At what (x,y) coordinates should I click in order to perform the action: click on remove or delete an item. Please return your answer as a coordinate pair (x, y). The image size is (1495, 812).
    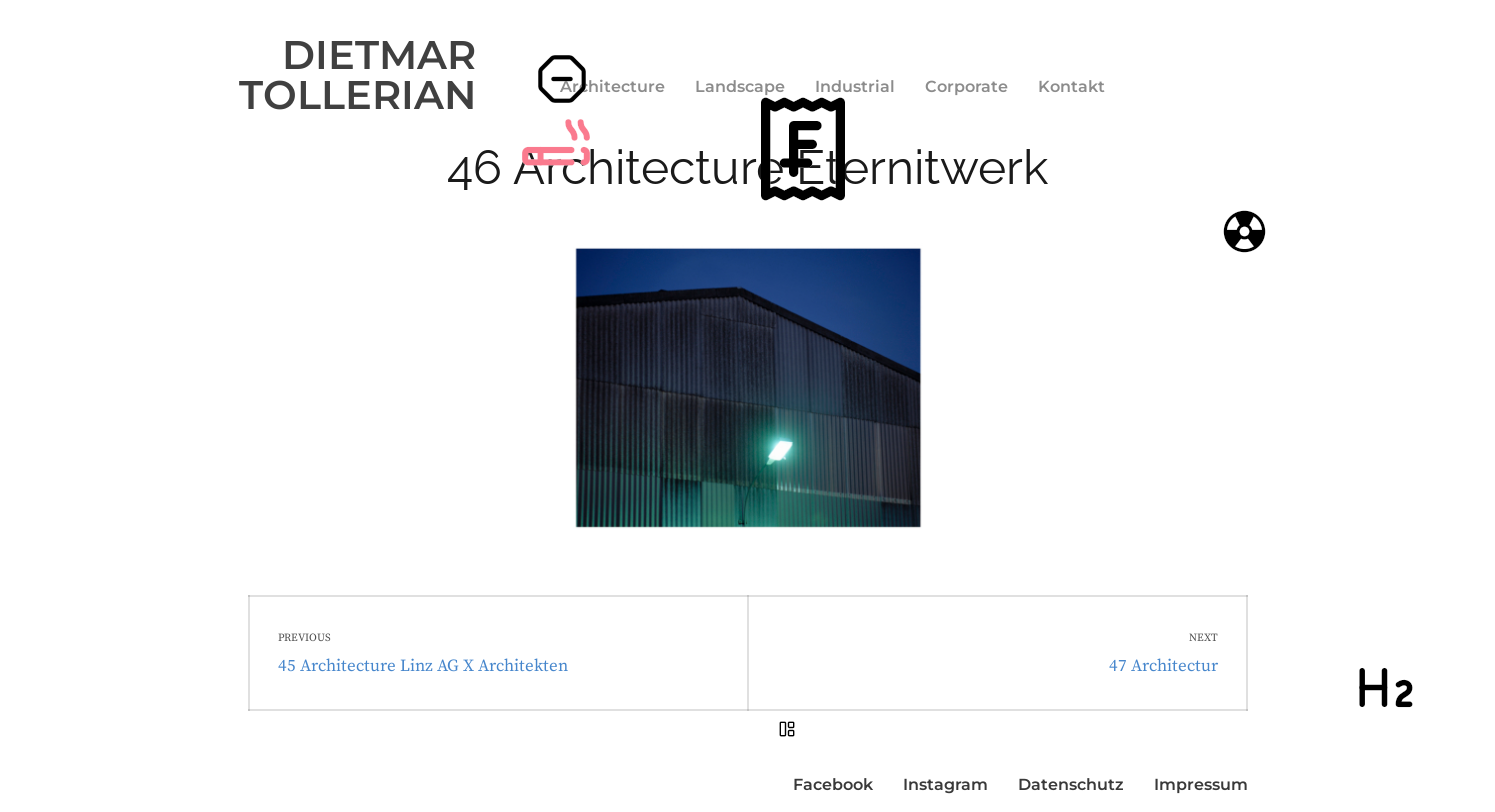
    Looking at the image, I should click on (562, 79).